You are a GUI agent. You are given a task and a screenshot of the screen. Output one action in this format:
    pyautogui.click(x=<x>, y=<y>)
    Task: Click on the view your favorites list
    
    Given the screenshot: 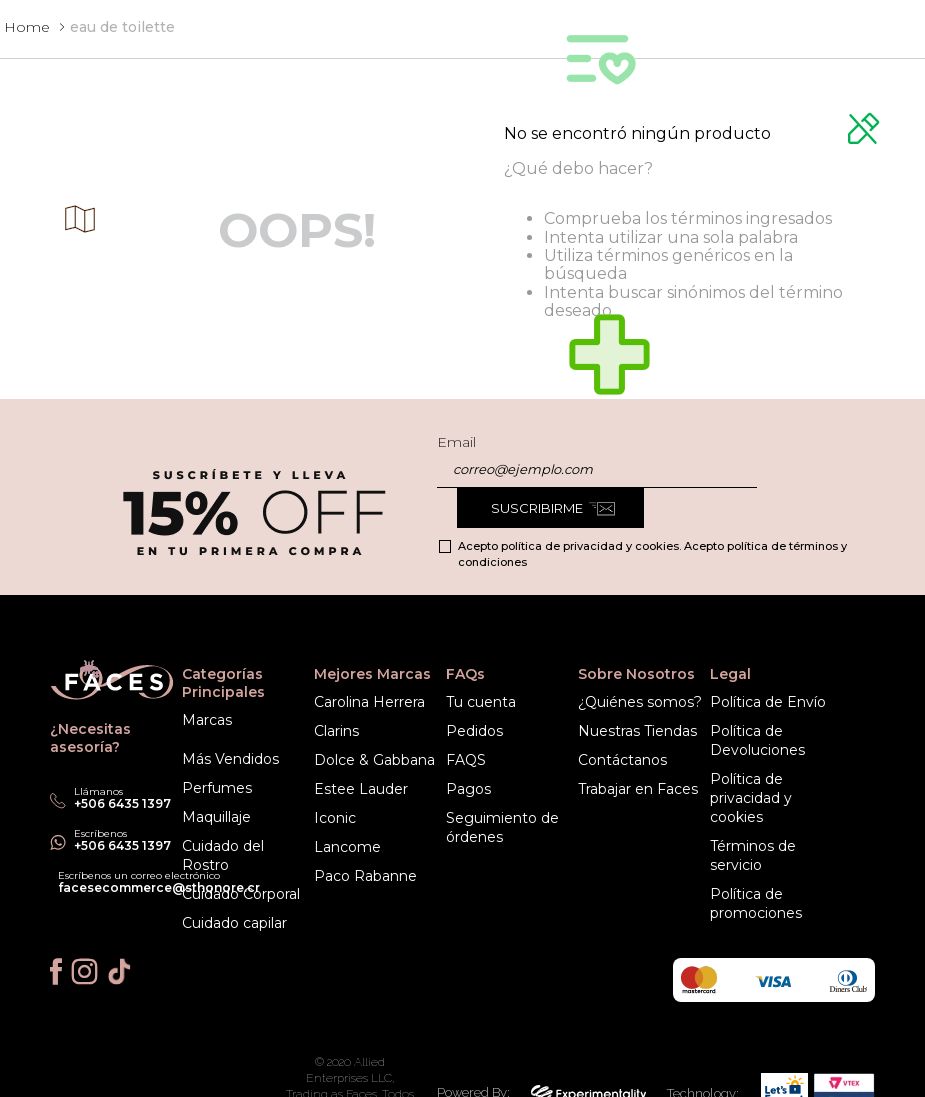 What is the action you would take?
    pyautogui.click(x=597, y=58)
    